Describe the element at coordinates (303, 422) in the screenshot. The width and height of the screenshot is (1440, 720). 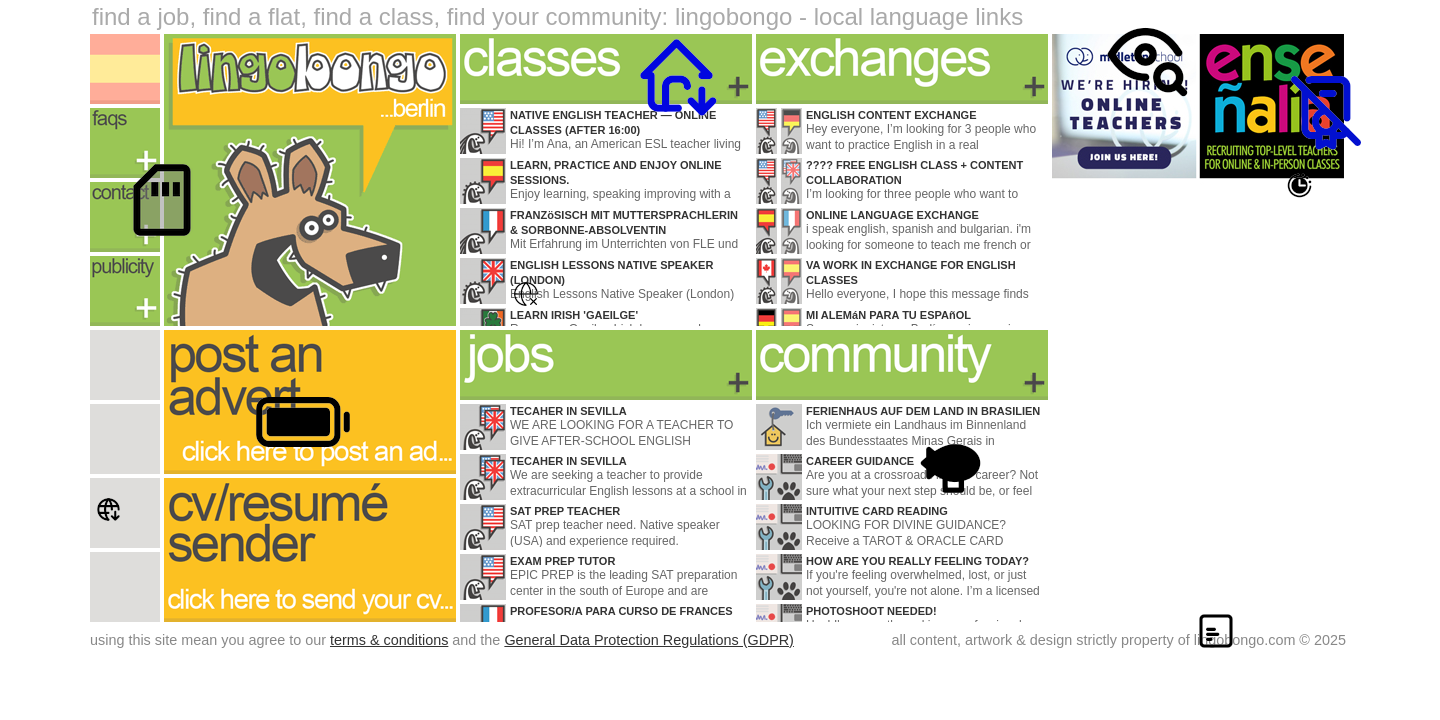
I see `indicates battery is fully charged` at that location.